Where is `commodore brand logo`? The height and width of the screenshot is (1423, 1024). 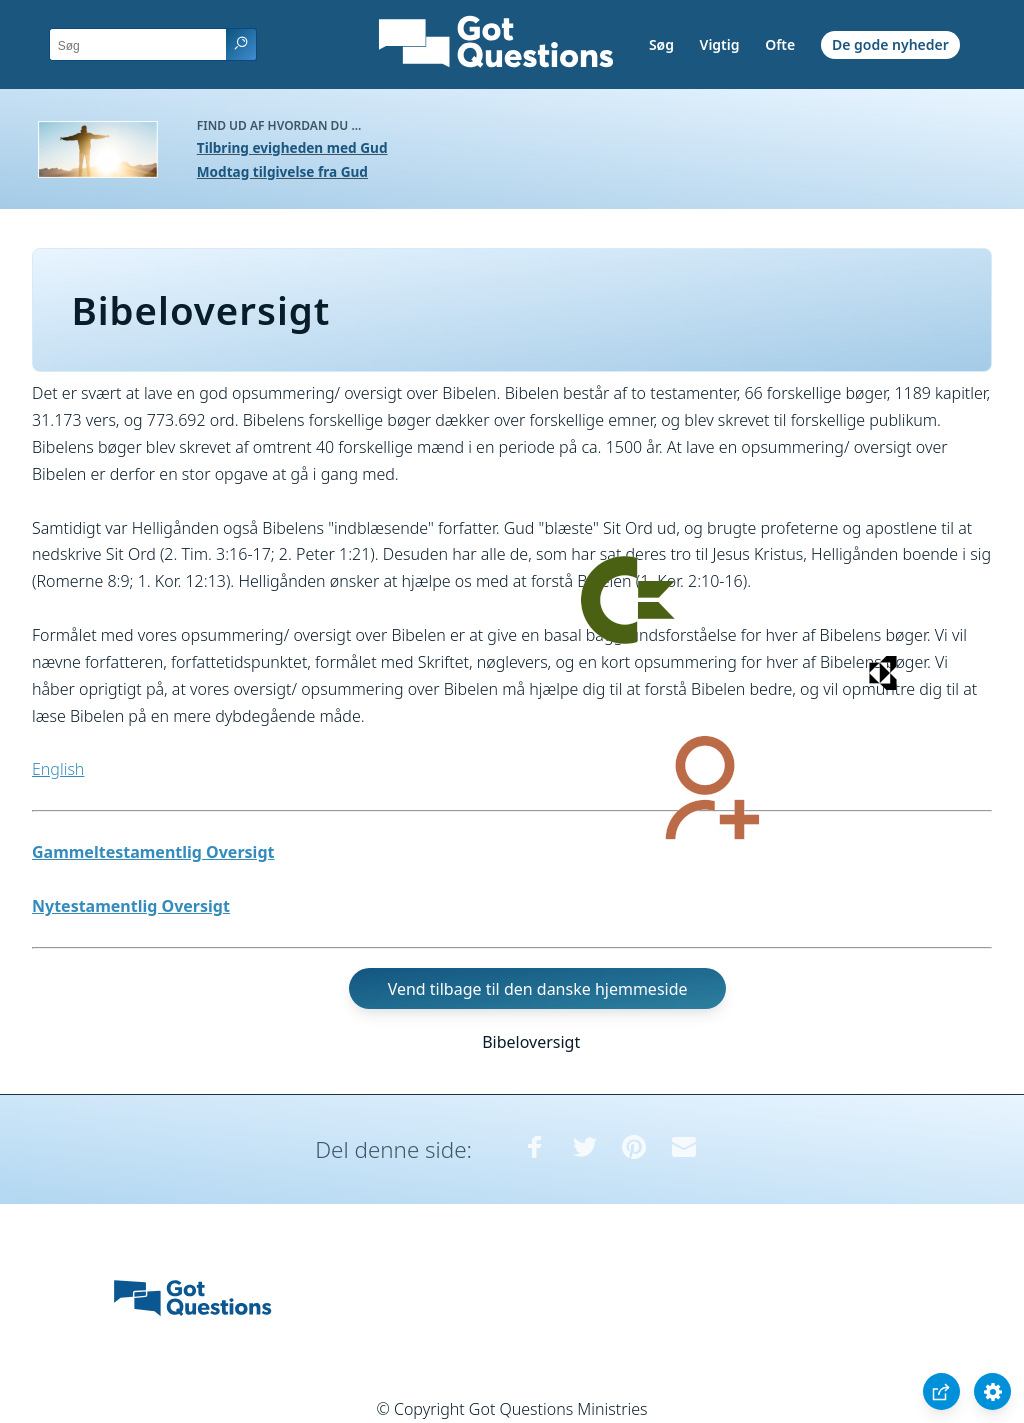 commodore brand logo is located at coordinates (628, 600).